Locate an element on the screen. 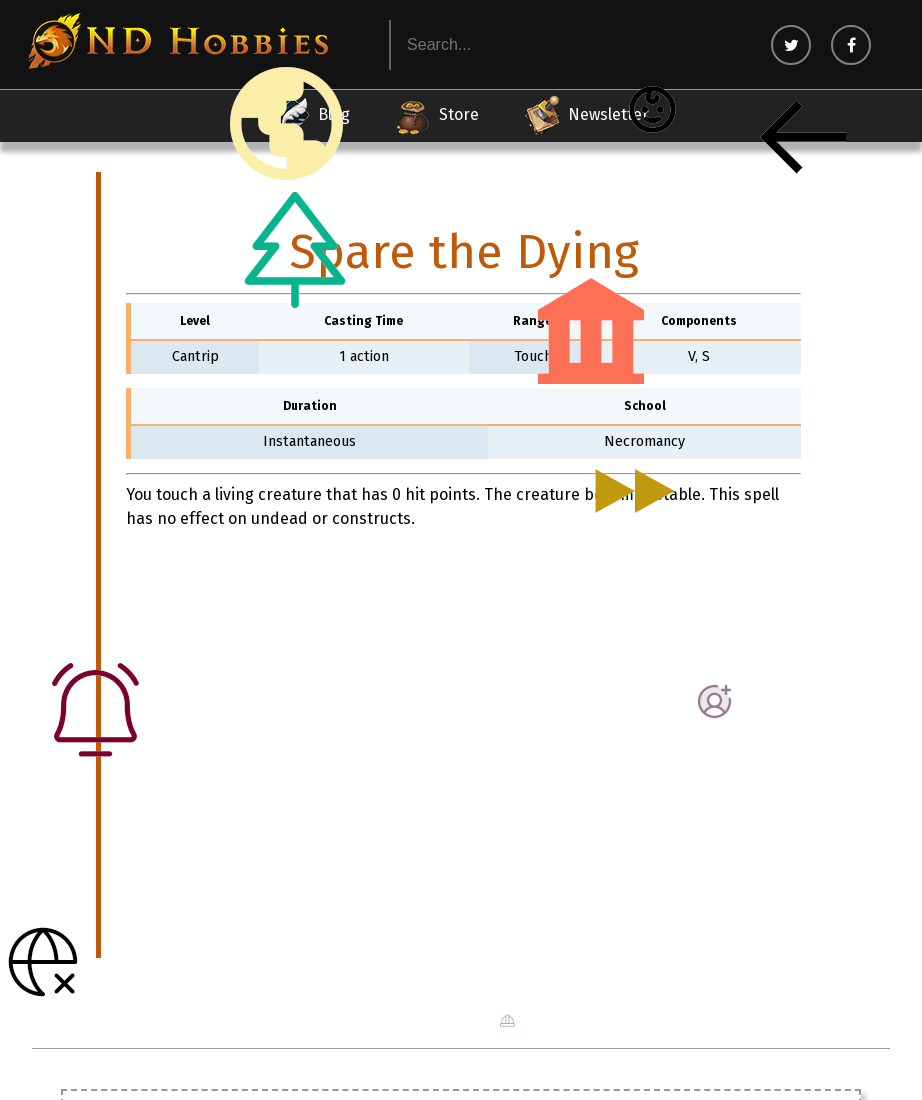  go back to the previous page is located at coordinates (803, 137).